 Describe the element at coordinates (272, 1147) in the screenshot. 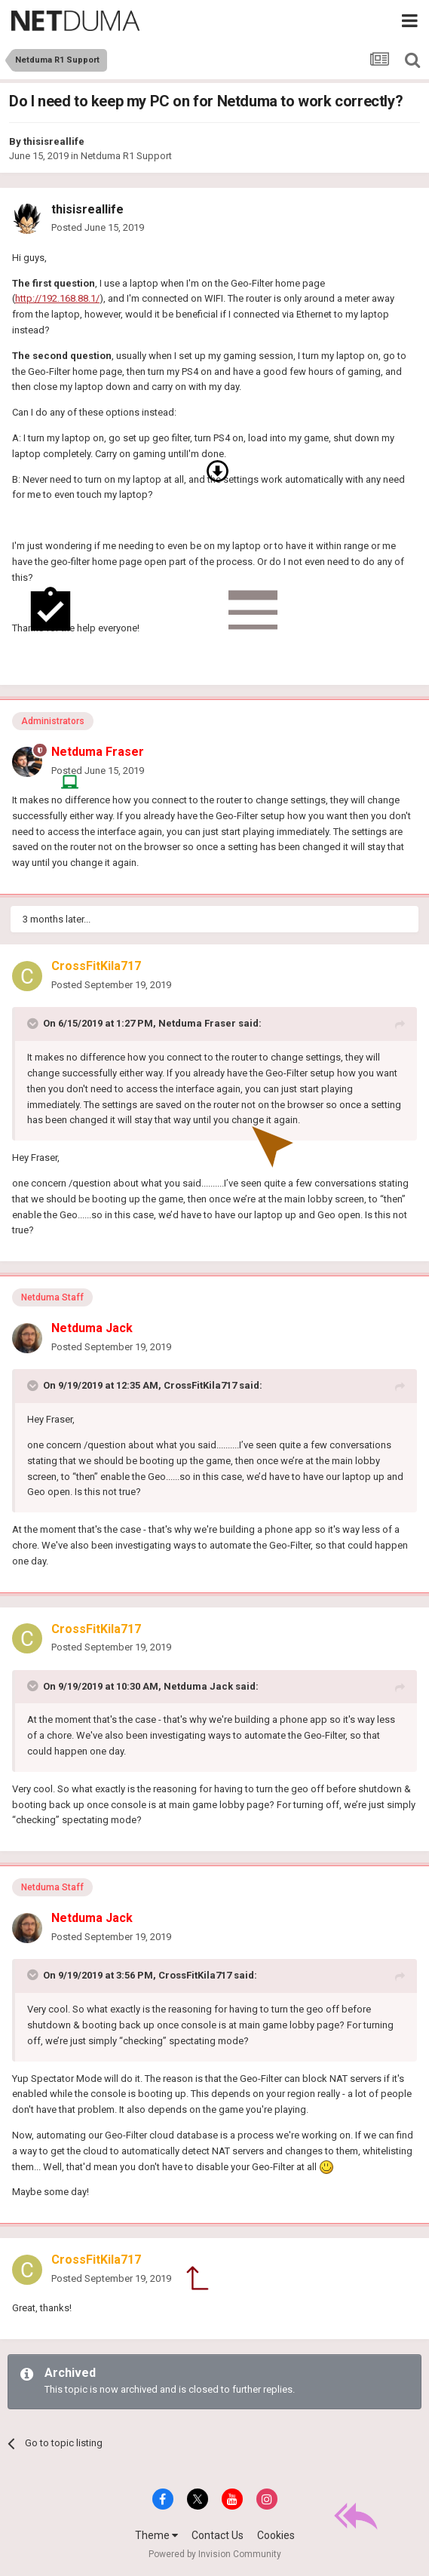

I see `show current location on map` at that location.